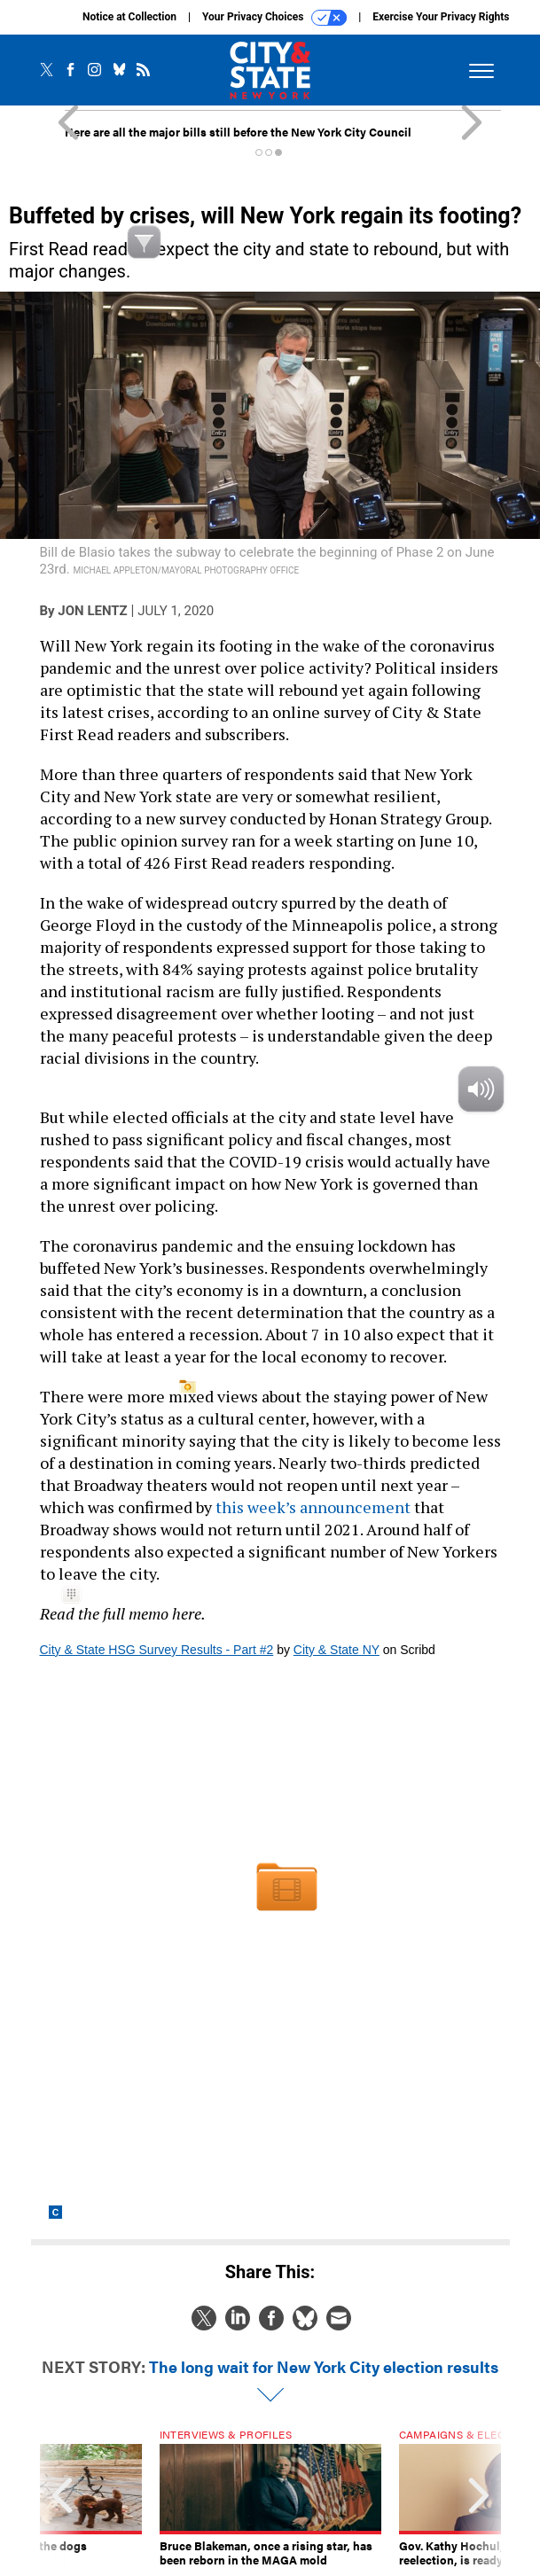 The image size is (540, 2576). What do you see at coordinates (286, 1886) in the screenshot?
I see `open your videos folder` at bounding box center [286, 1886].